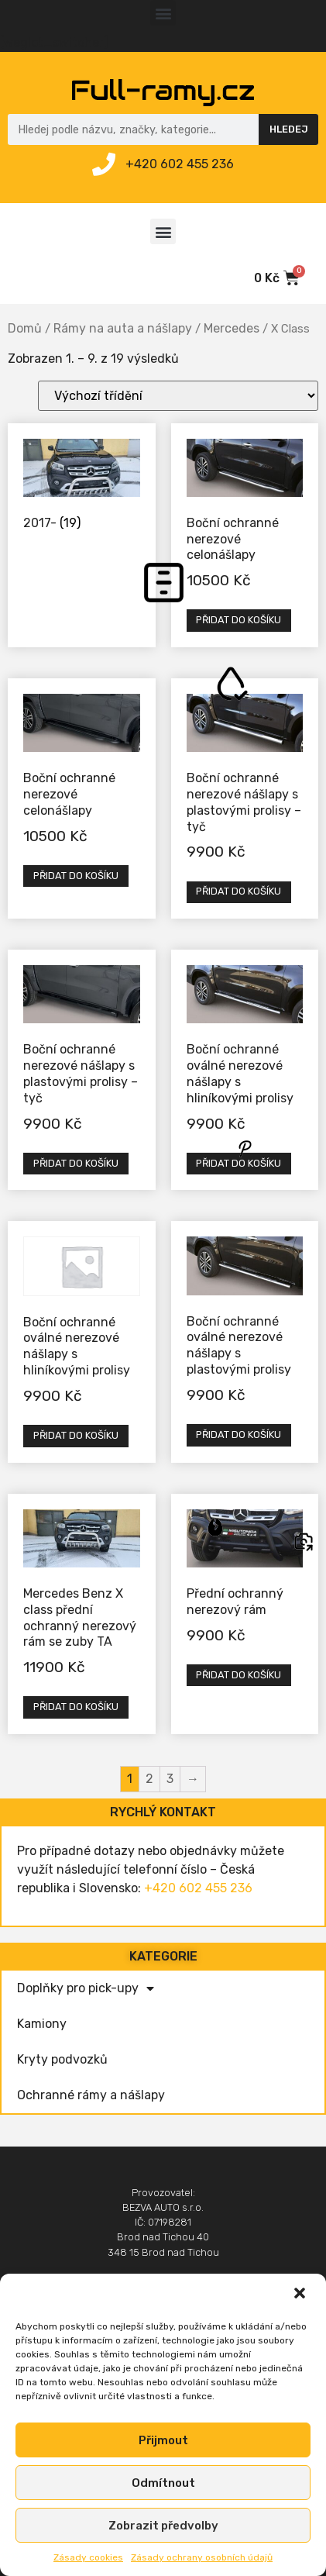 This screenshot has width=326, height=2576. Describe the element at coordinates (245, 1149) in the screenshot. I see `pushover notification service logo` at that location.